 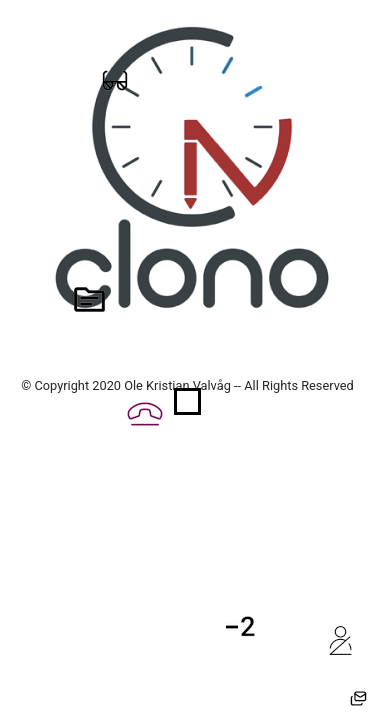 I want to click on unselected checkbox in a form or list, so click(x=187, y=401).